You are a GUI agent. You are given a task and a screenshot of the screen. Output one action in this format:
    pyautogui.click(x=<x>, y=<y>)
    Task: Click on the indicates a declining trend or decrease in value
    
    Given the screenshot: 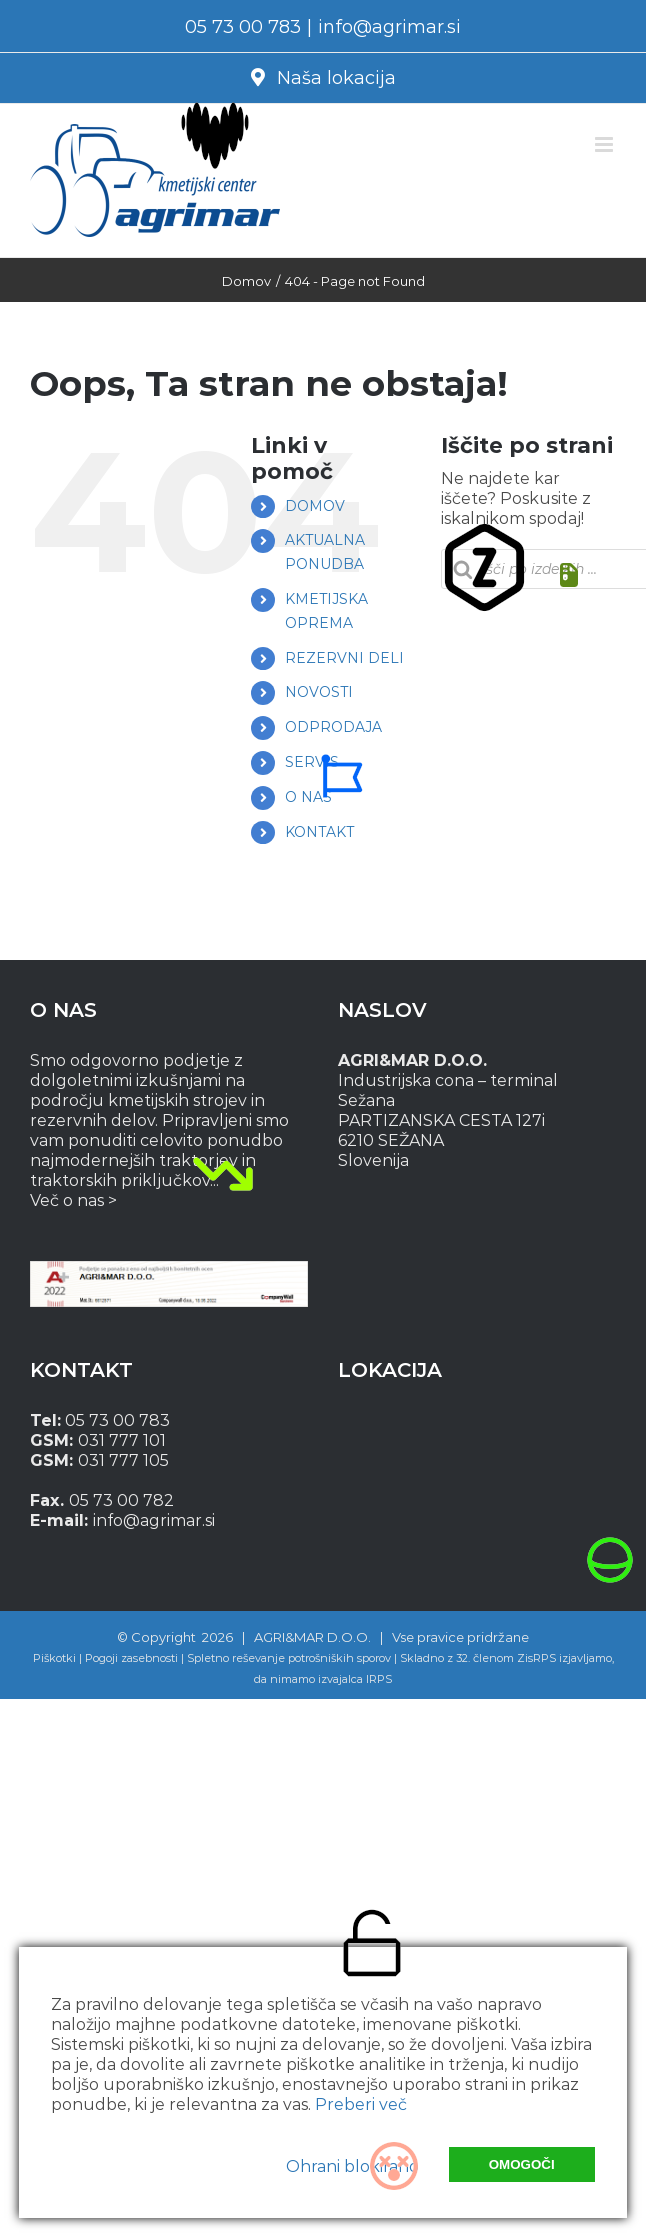 What is the action you would take?
    pyautogui.click(x=223, y=1174)
    